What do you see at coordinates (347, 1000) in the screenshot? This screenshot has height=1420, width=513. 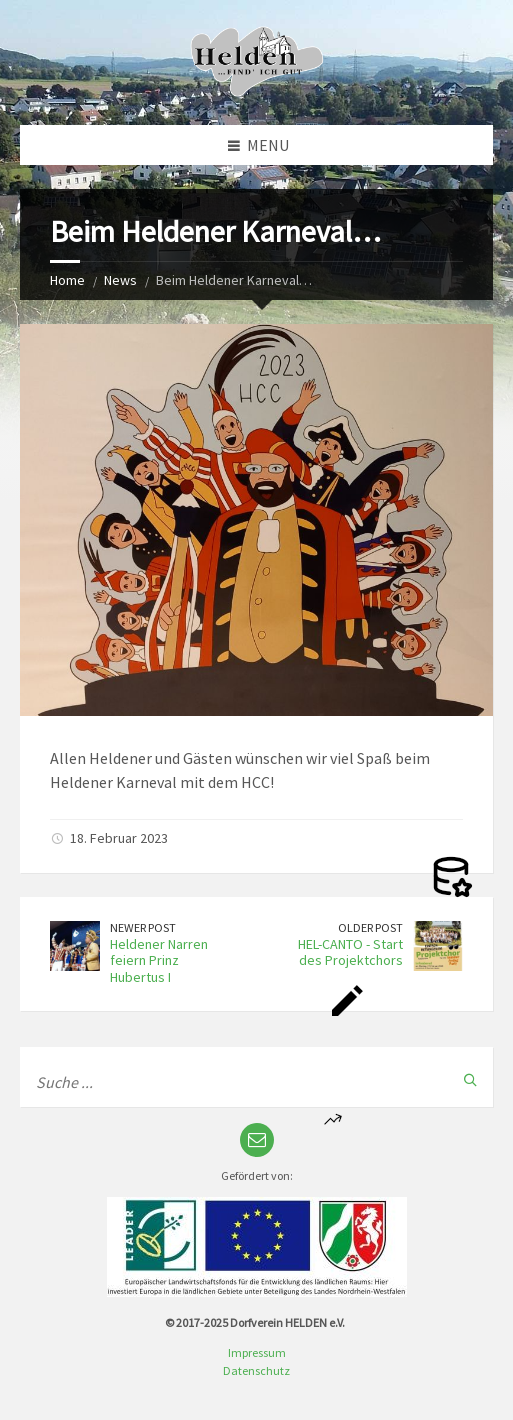 I see `edit this item` at bounding box center [347, 1000].